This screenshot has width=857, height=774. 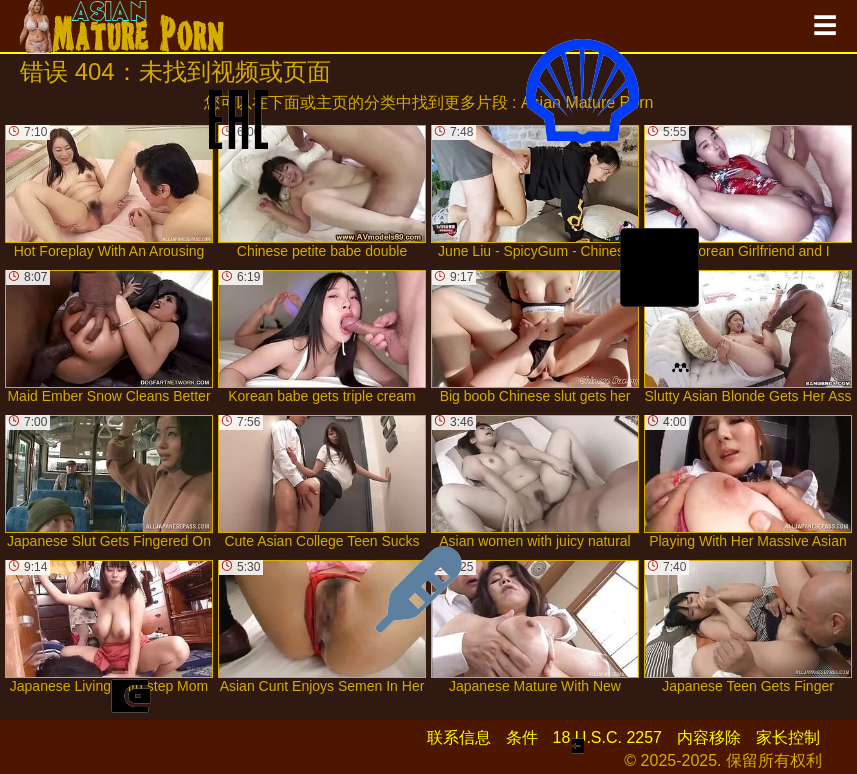 What do you see at coordinates (418, 590) in the screenshot?
I see `check temperature or health status` at bounding box center [418, 590].